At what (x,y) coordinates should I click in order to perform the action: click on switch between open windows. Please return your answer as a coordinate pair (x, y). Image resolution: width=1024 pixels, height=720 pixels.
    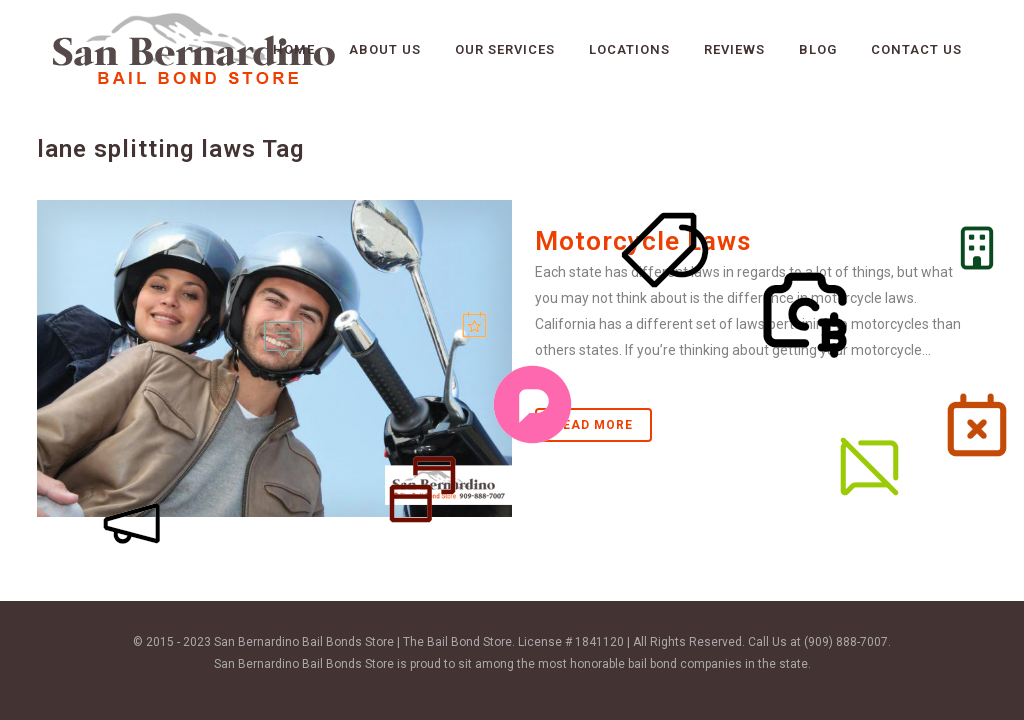
    Looking at the image, I should click on (422, 489).